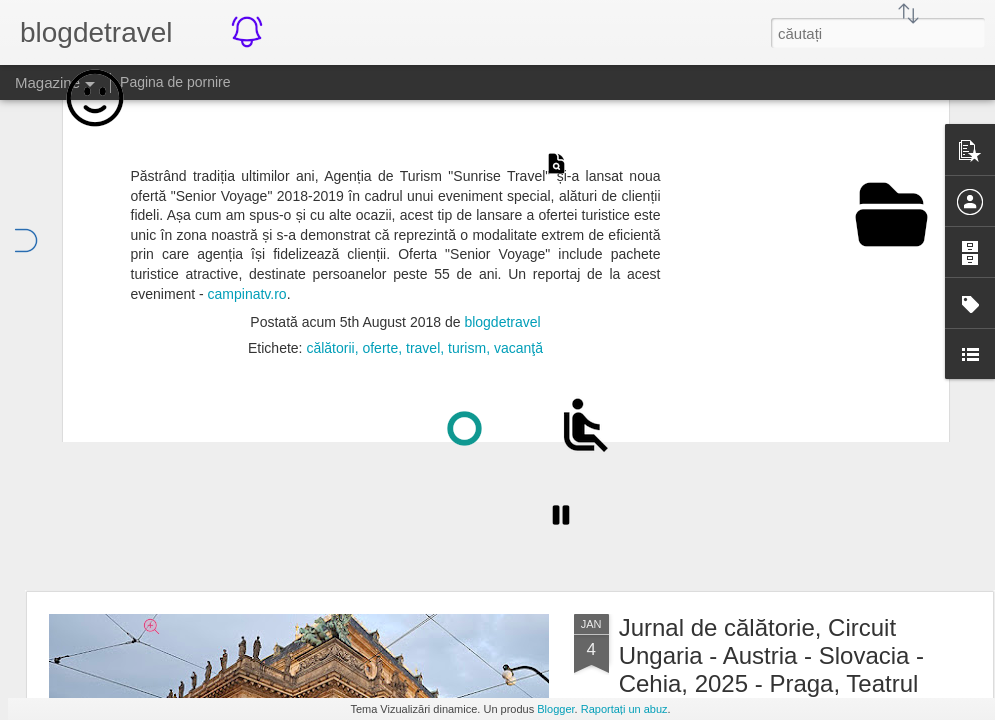 This screenshot has width=995, height=720. What do you see at coordinates (464, 428) in the screenshot?
I see `indicates an unselected or empty state in a radio button` at bounding box center [464, 428].